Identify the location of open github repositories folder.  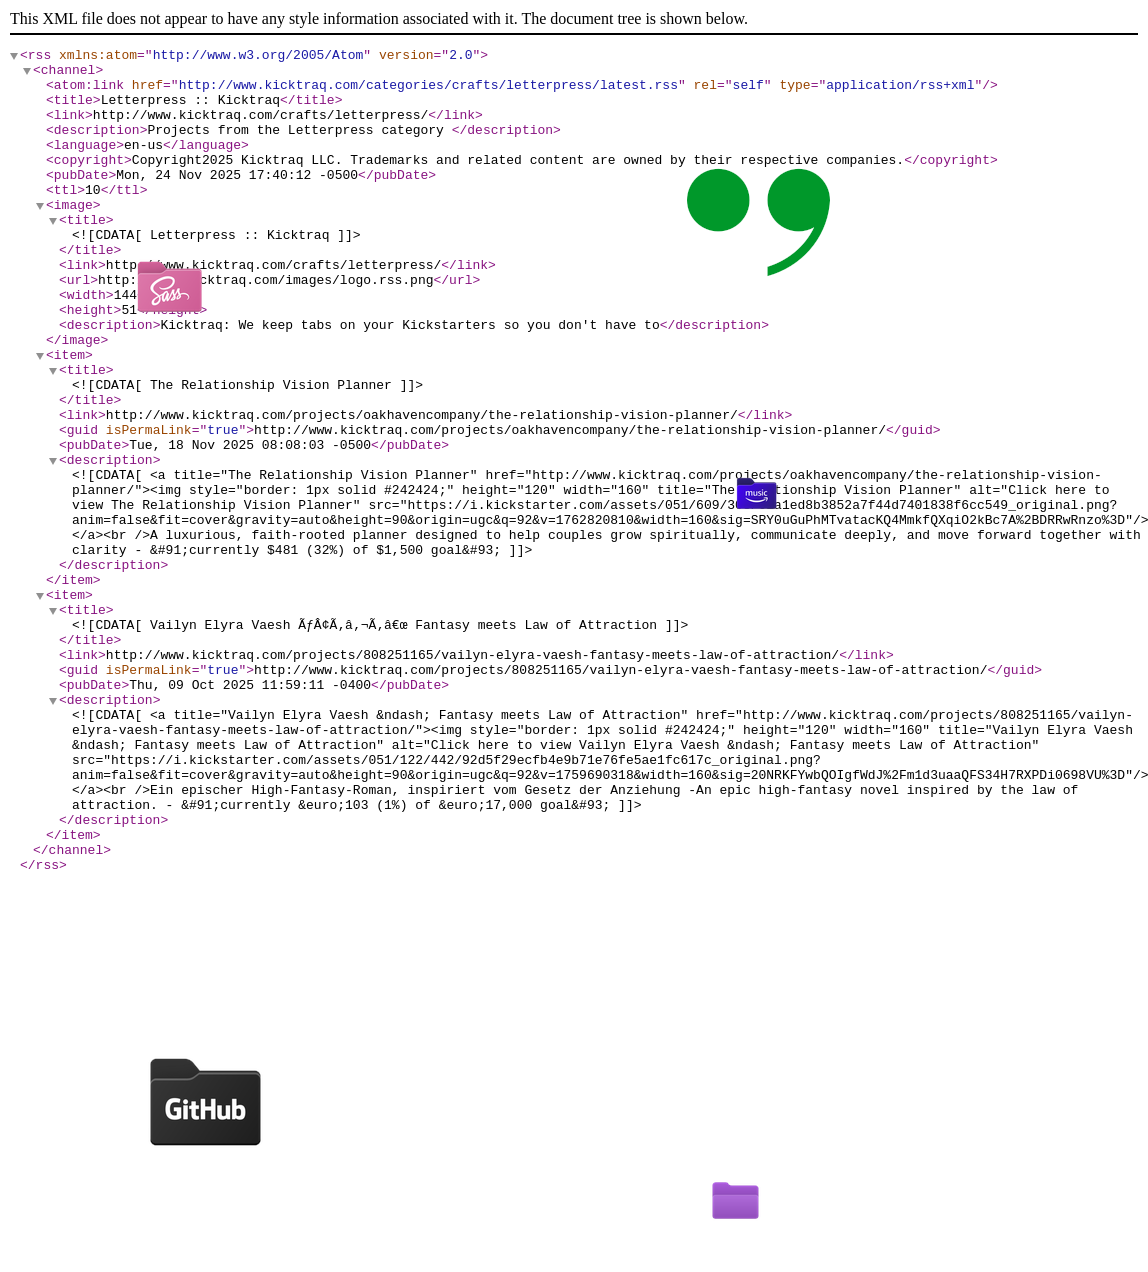
(205, 1105).